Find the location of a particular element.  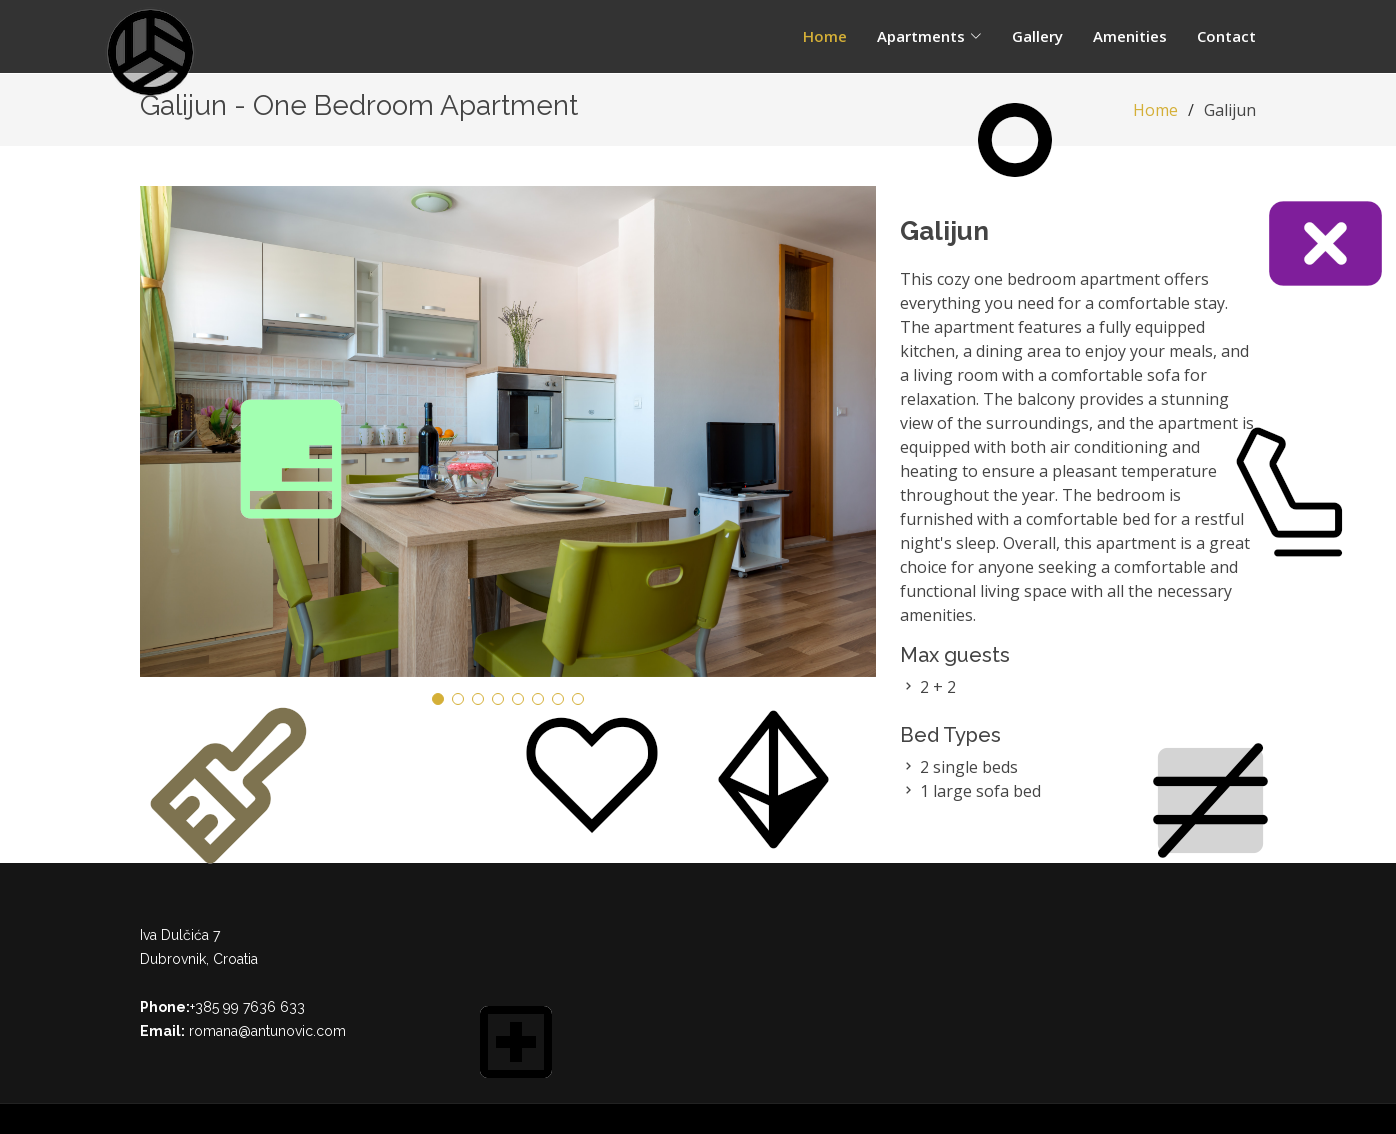

access painting or drawing tools is located at coordinates (231, 783).